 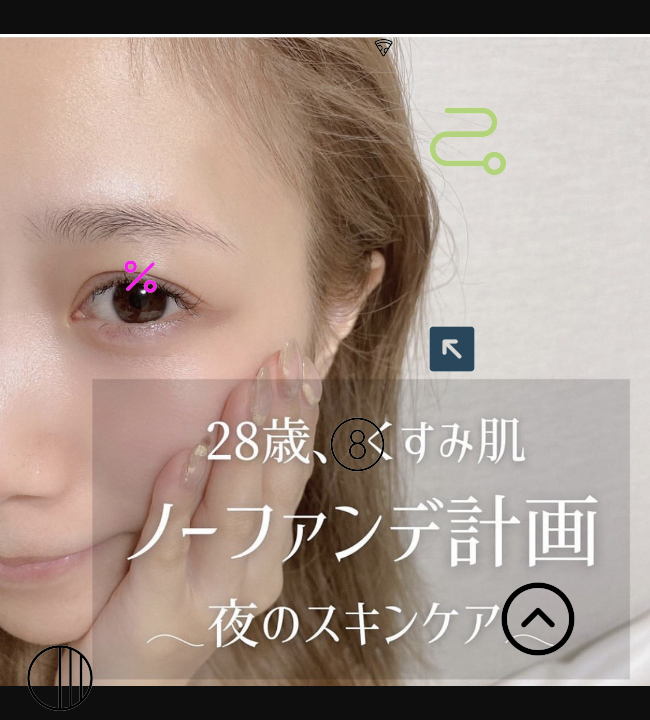 I want to click on navigate to the top-left or return to origin, so click(x=452, y=349).